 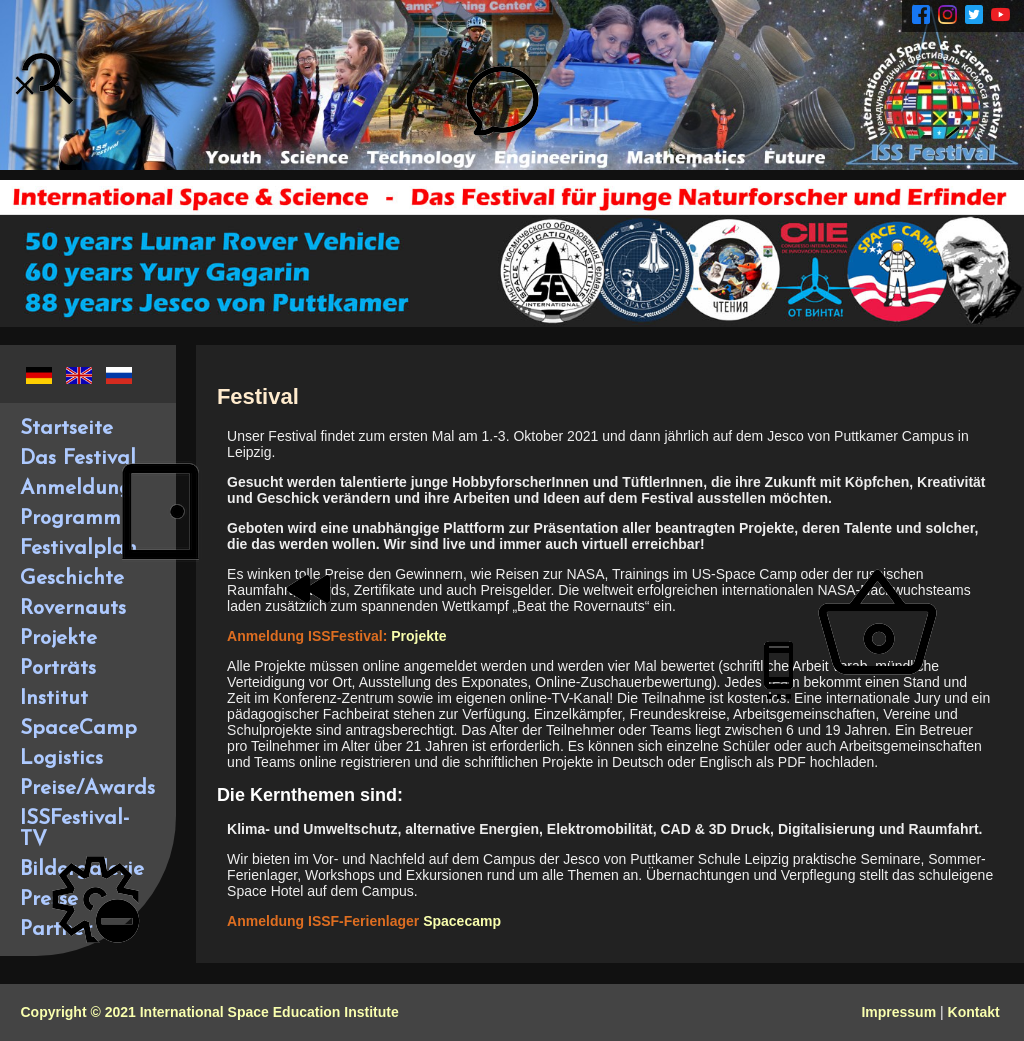 What do you see at coordinates (877, 624) in the screenshot?
I see `view your shopping basket` at bounding box center [877, 624].